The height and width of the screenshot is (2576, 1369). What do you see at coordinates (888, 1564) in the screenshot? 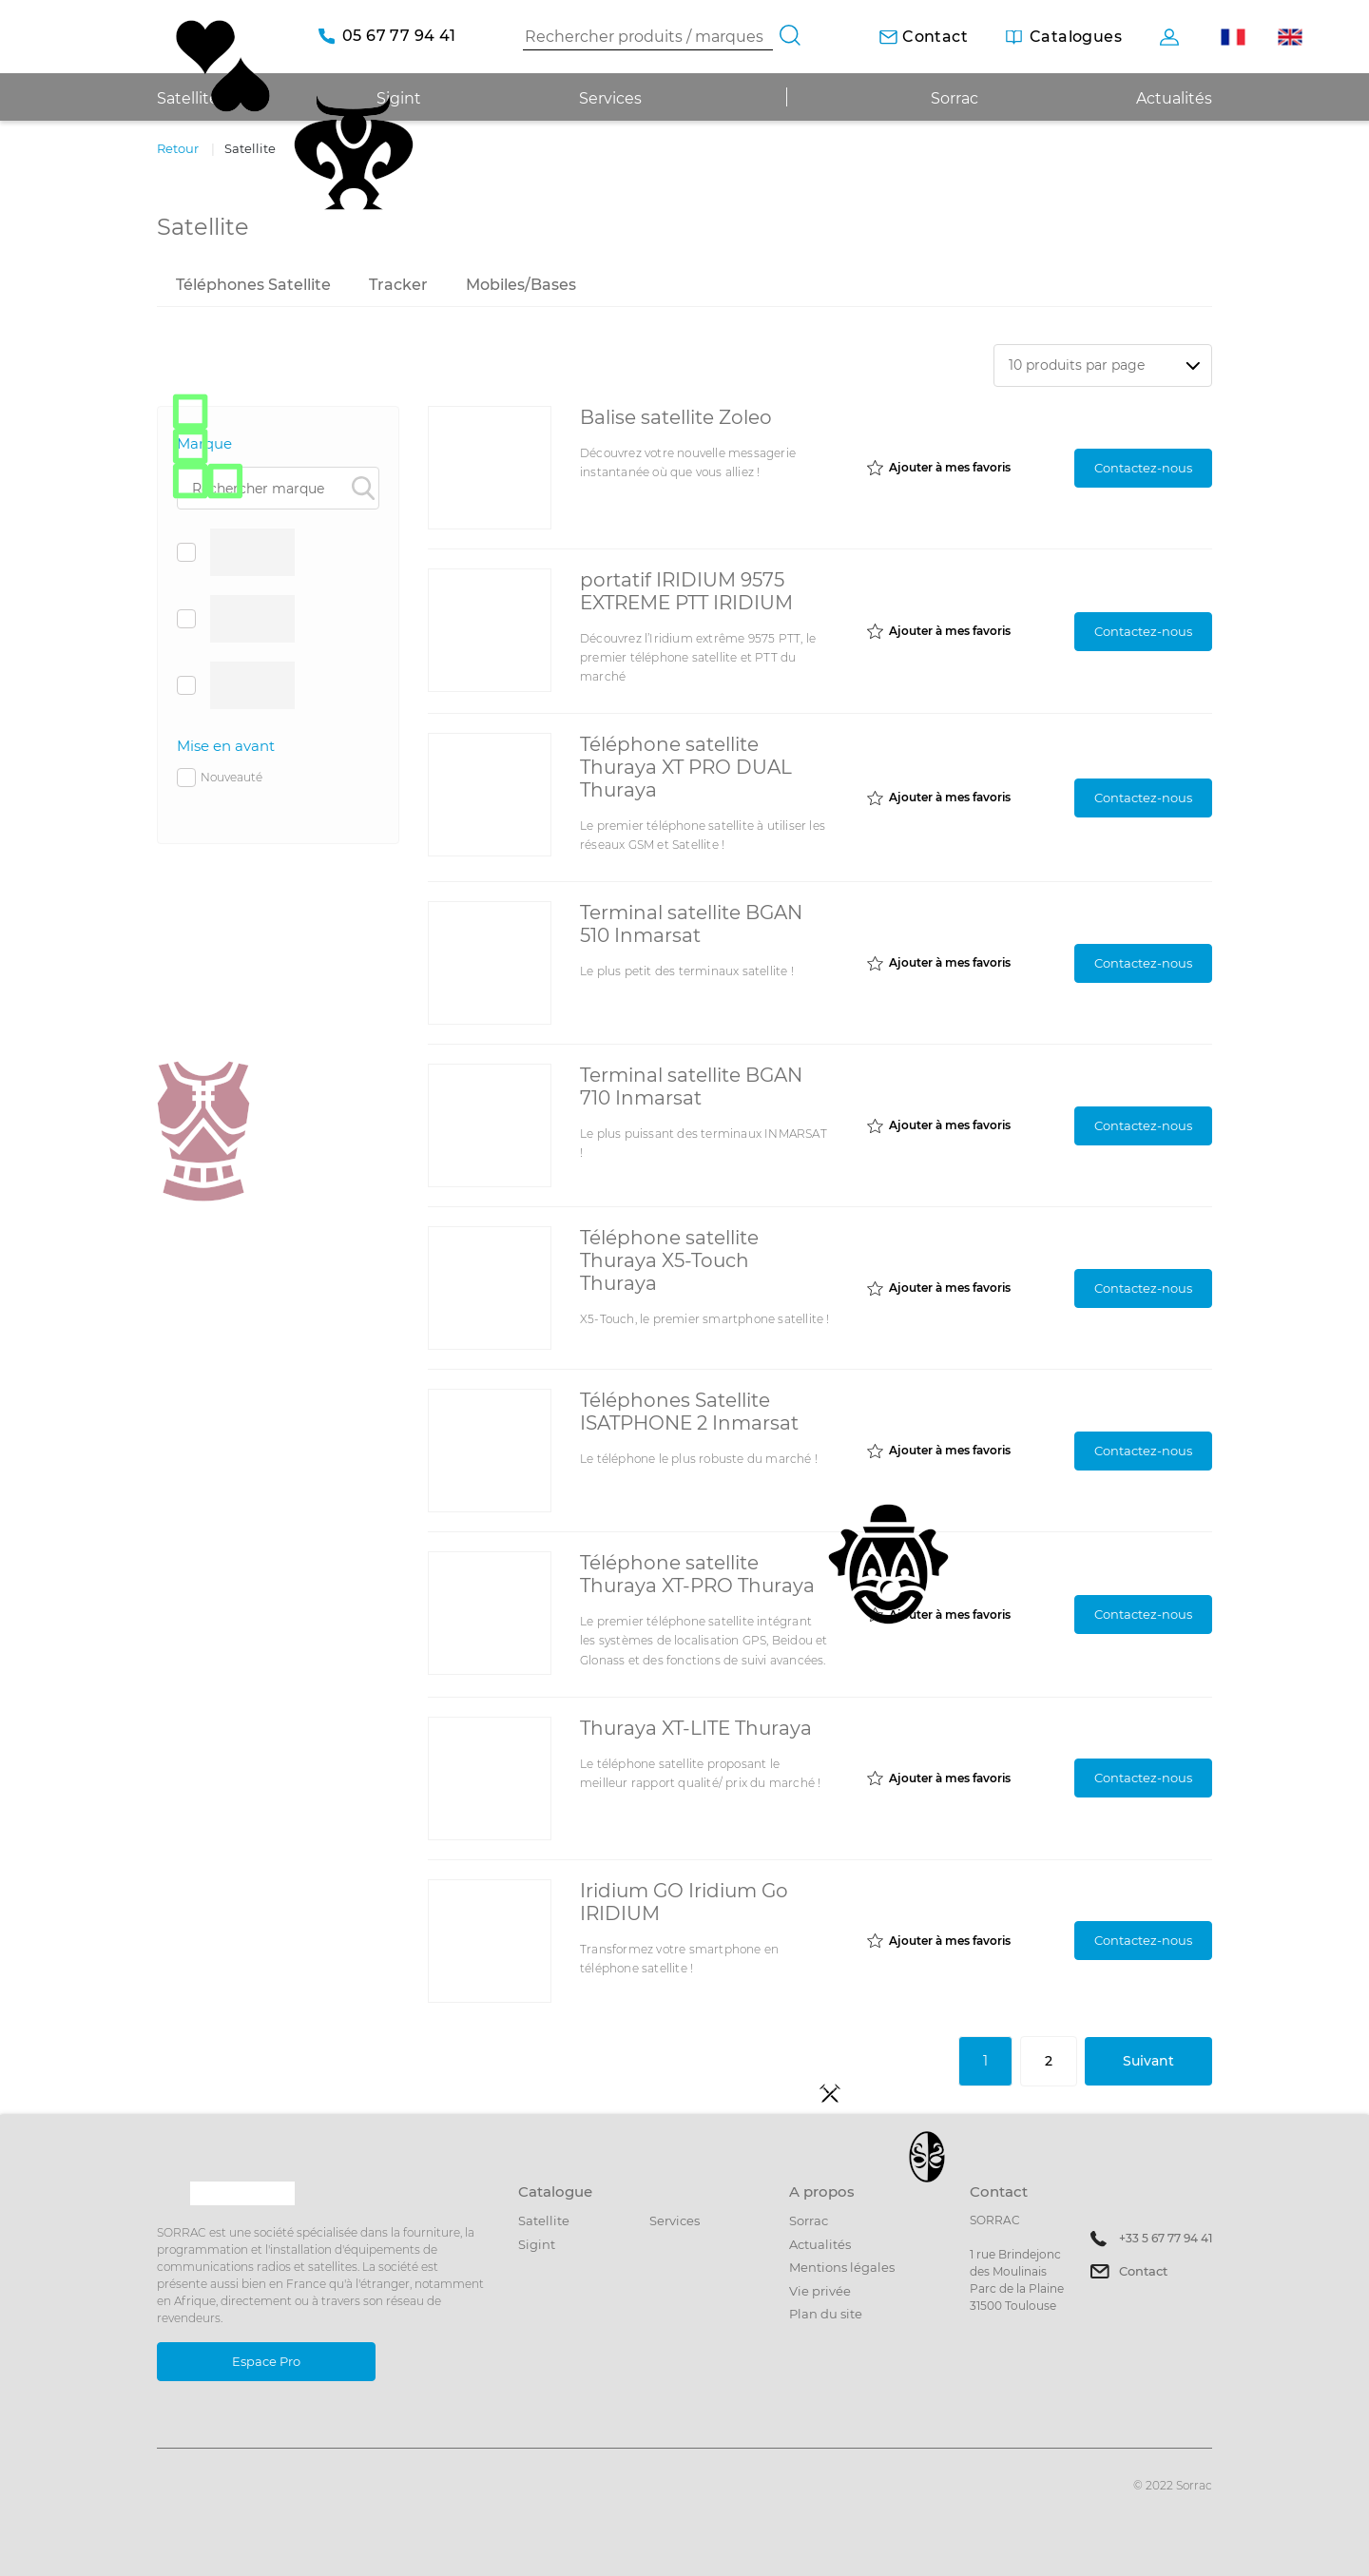
I see `select clown or jester character` at bounding box center [888, 1564].